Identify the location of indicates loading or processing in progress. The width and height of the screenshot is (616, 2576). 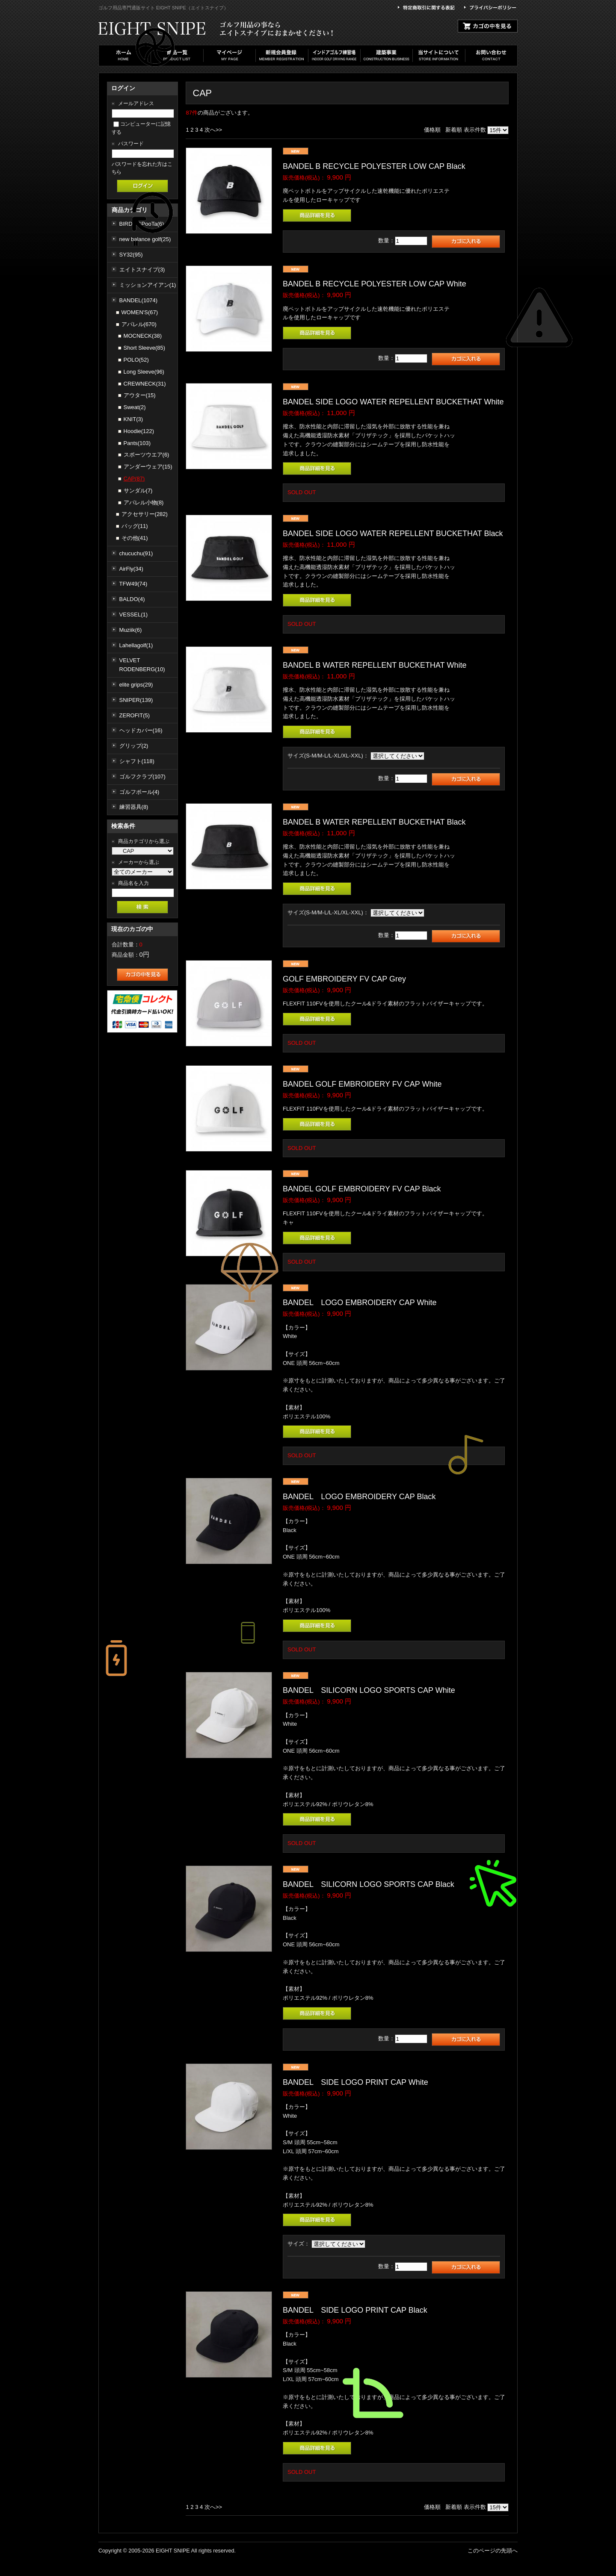
(155, 47).